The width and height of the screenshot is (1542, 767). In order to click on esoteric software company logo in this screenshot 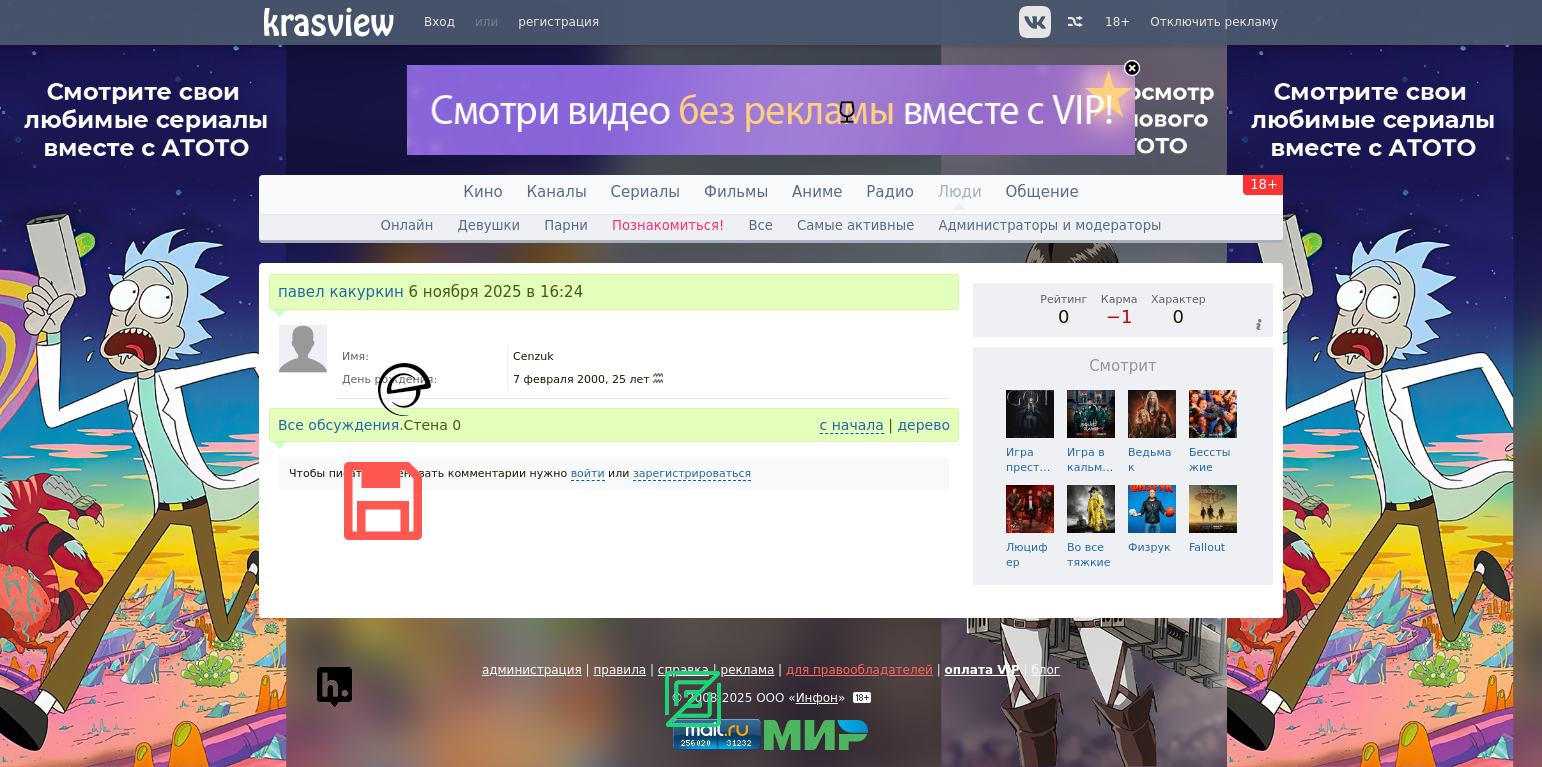, I will do `click(404, 389)`.